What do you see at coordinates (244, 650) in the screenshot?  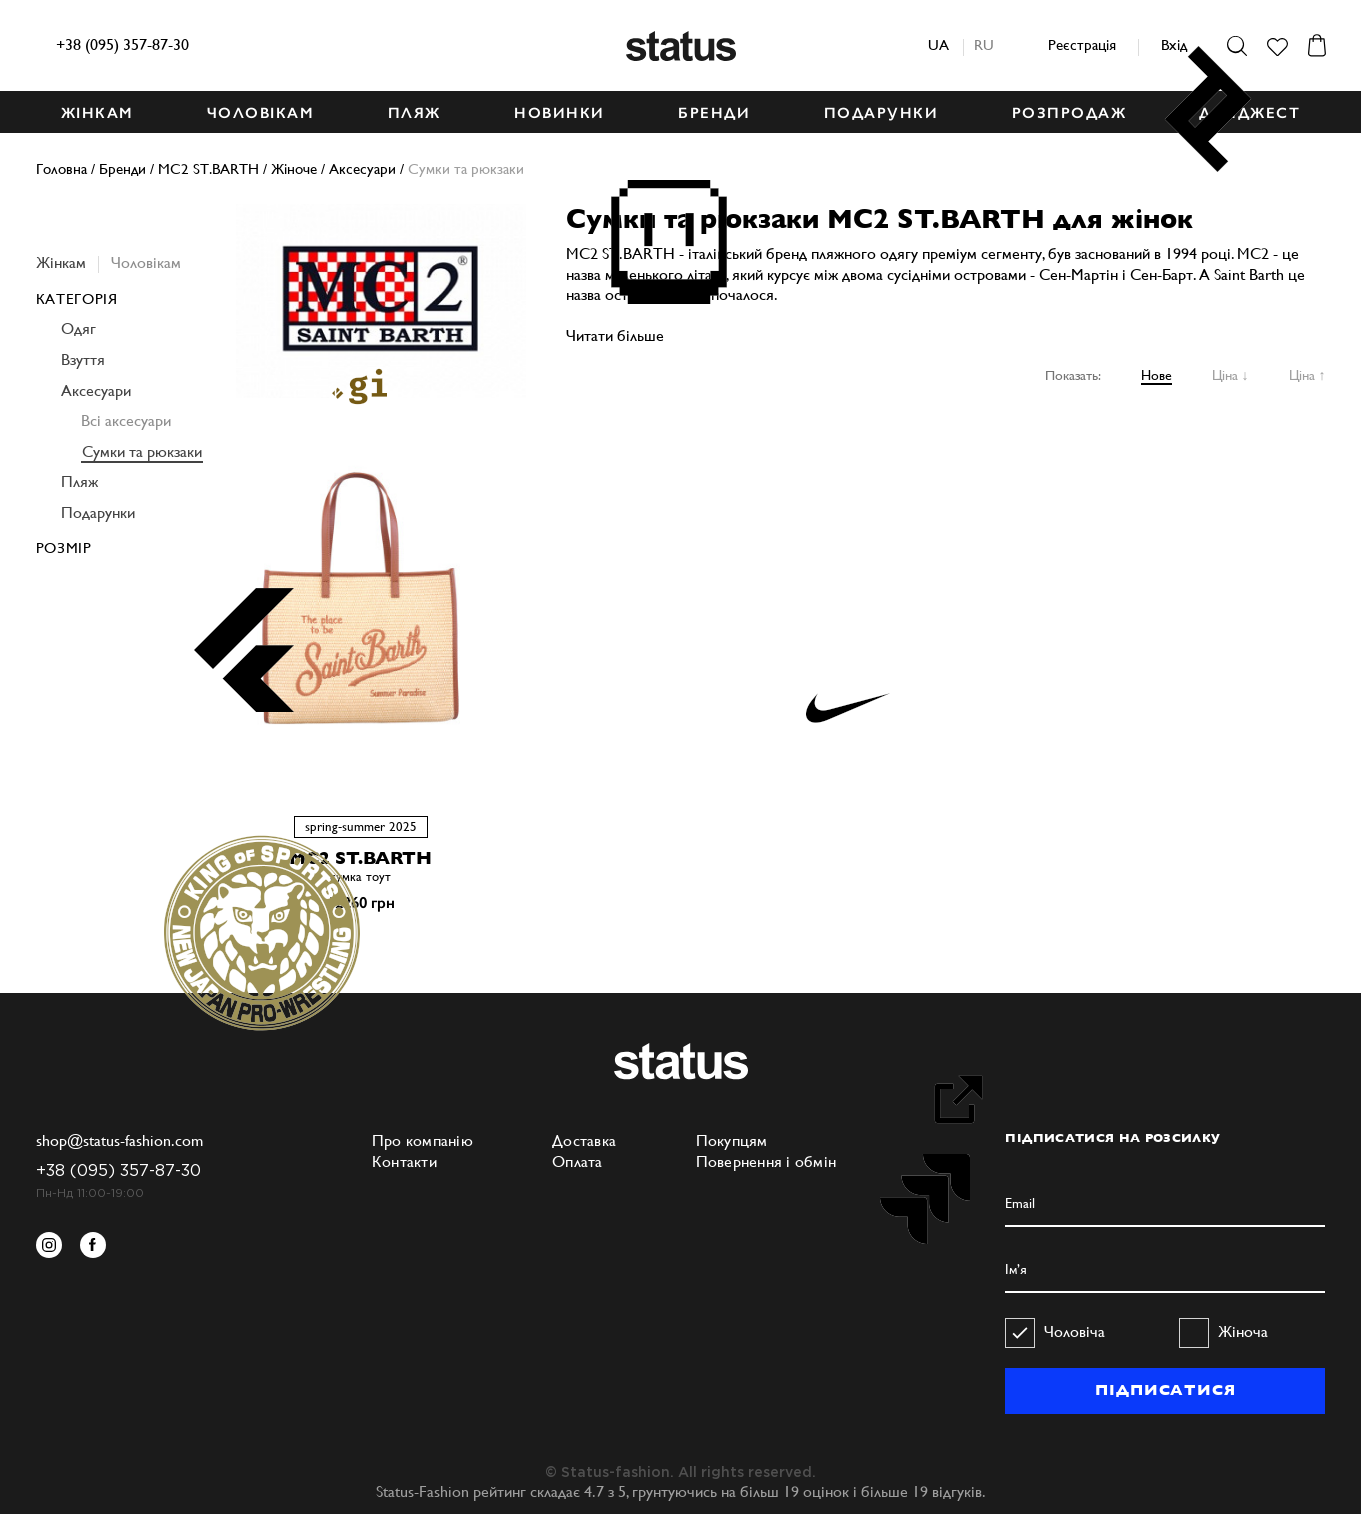 I see `flutter framework logo` at bounding box center [244, 650].